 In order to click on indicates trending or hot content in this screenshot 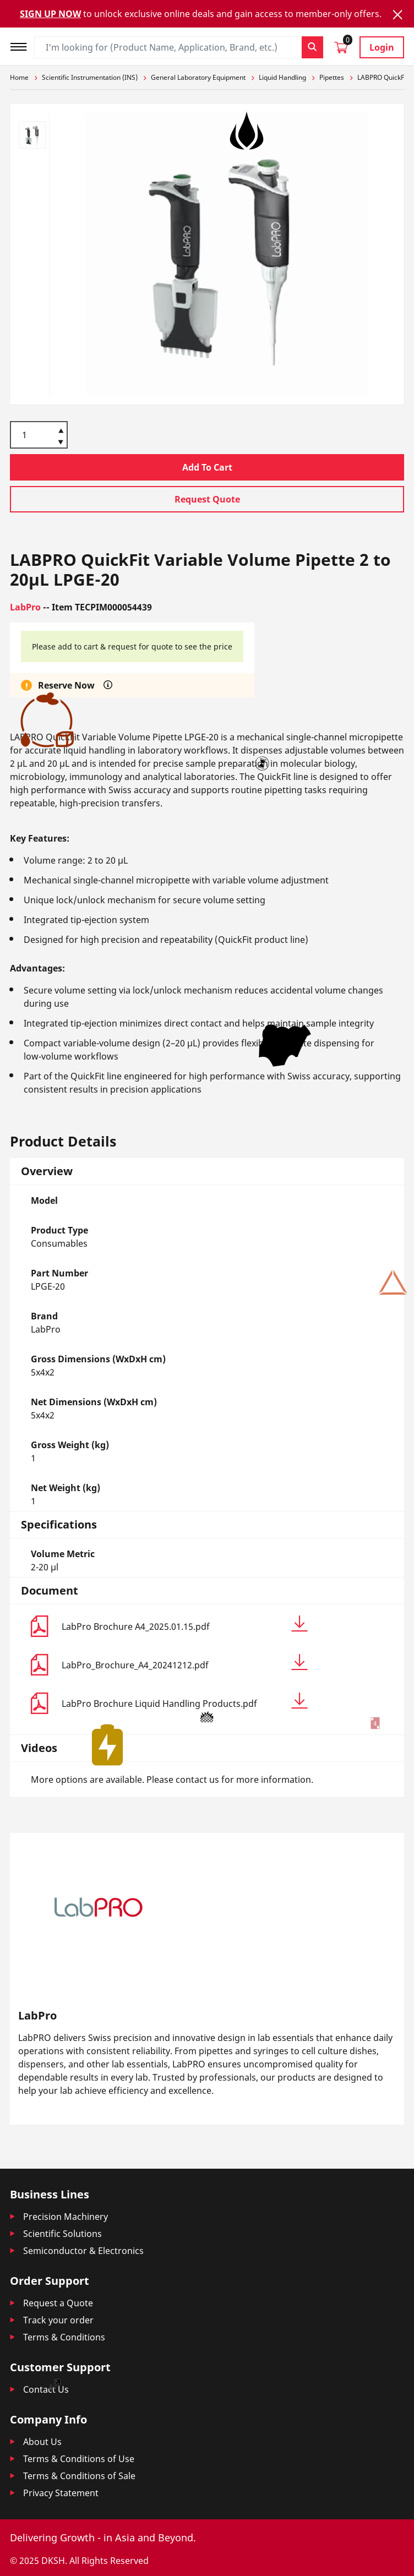, I will do `click(247, 130)`.